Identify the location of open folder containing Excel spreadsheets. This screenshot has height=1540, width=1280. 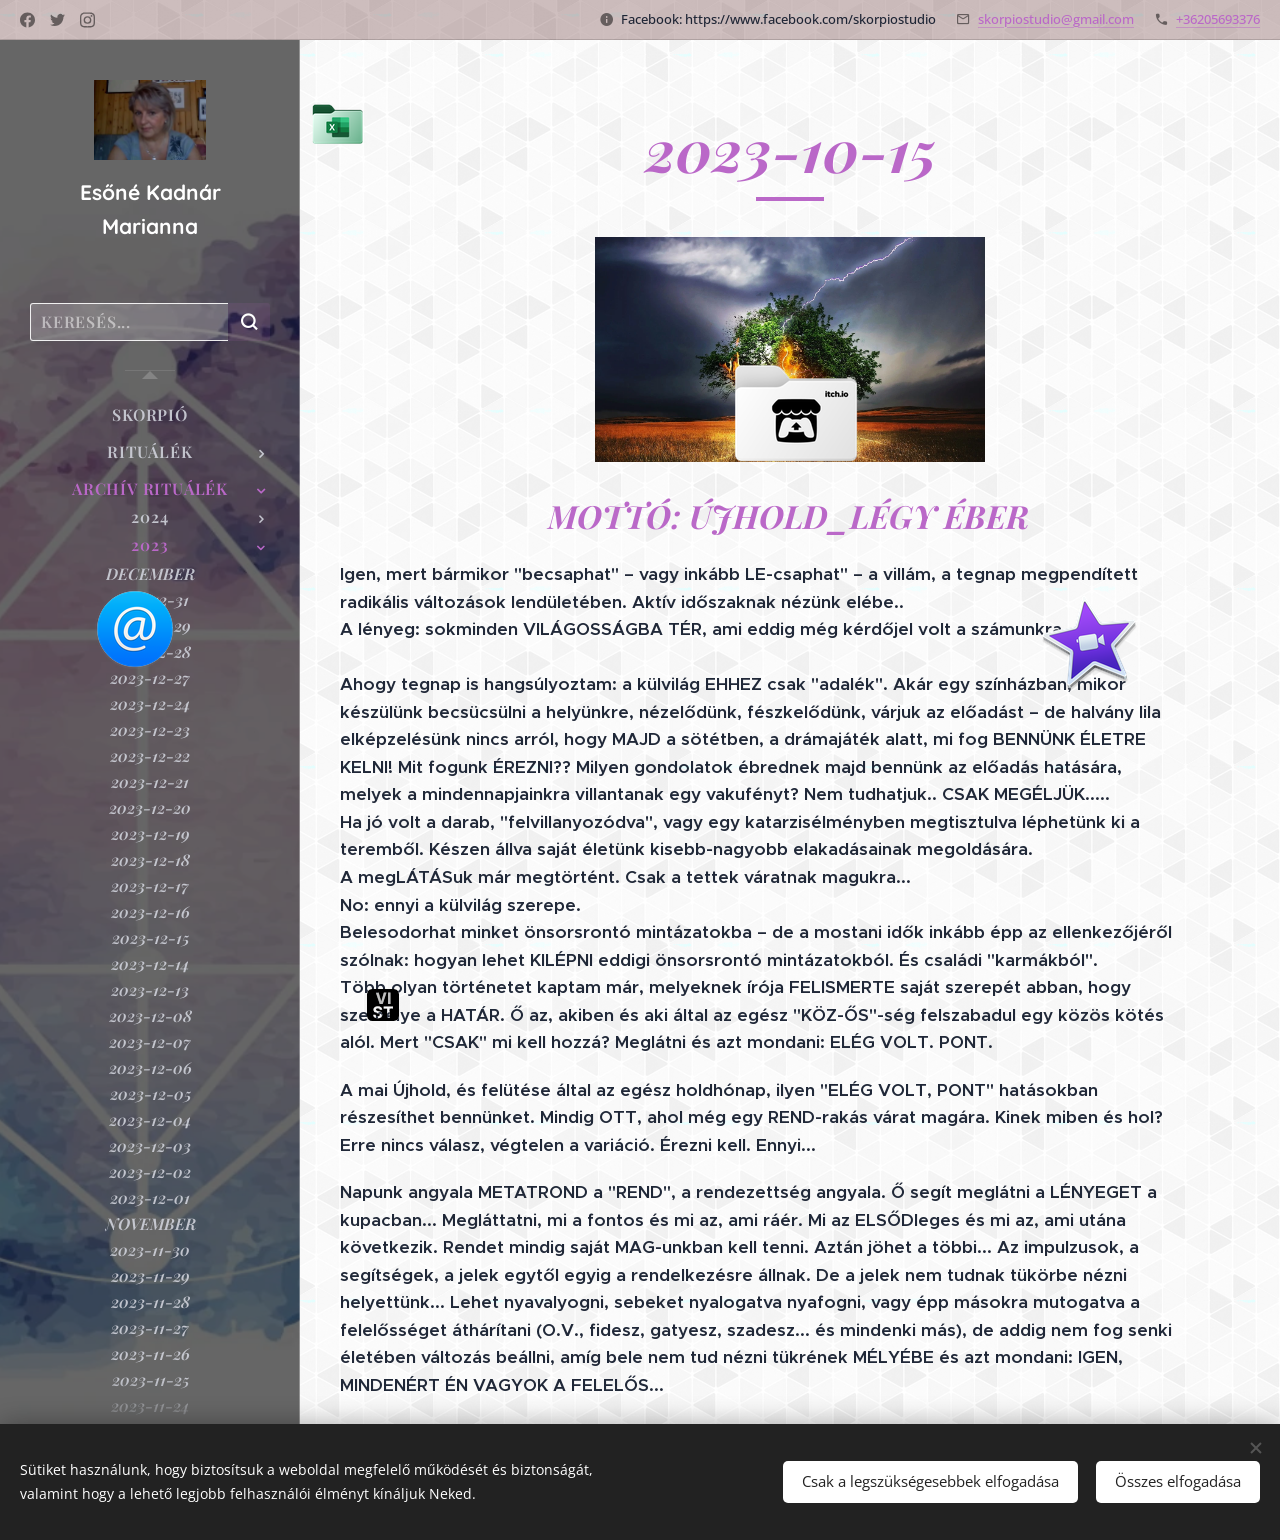
(337, 125).